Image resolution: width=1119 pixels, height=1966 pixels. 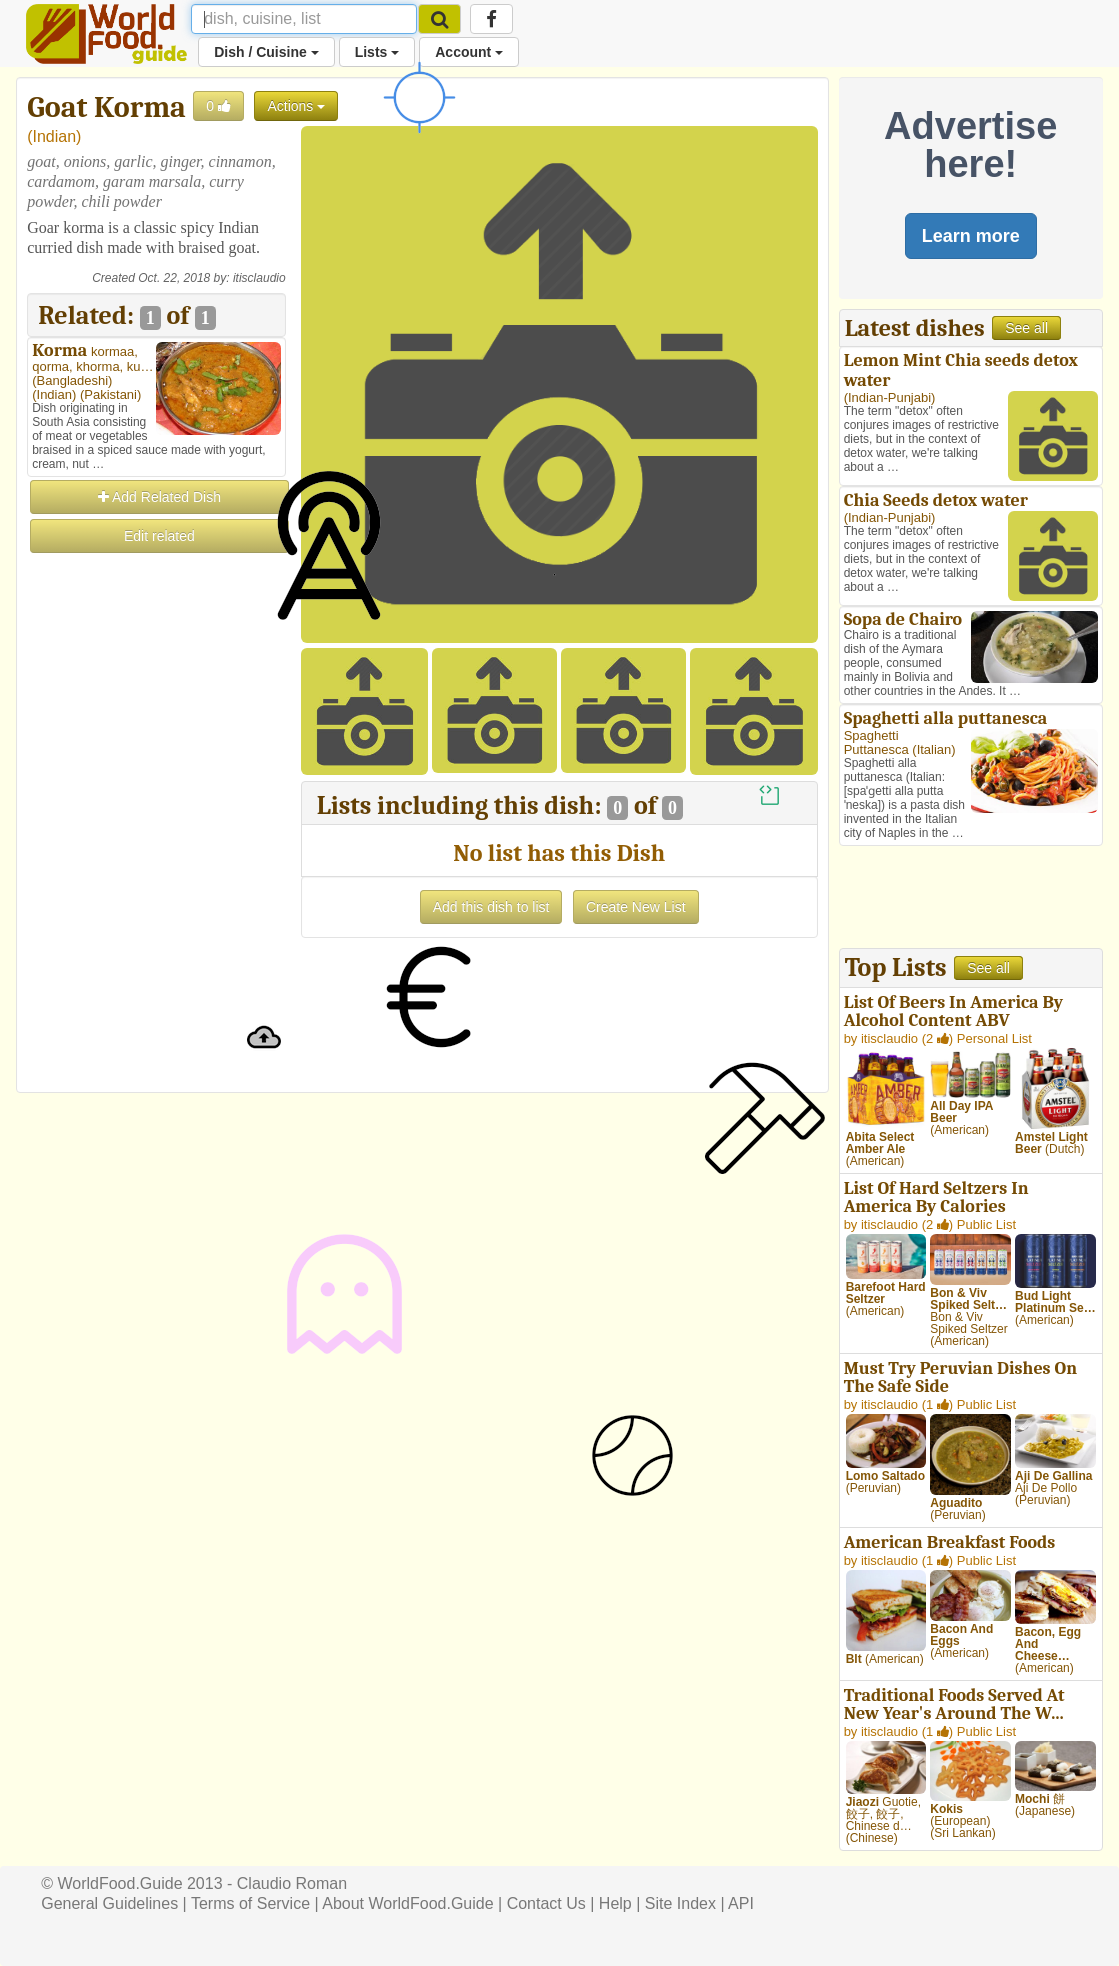 What do you see at coordinates (419, 97) in the screenshot?
I see `access current location` at bounding box center [419, 97].